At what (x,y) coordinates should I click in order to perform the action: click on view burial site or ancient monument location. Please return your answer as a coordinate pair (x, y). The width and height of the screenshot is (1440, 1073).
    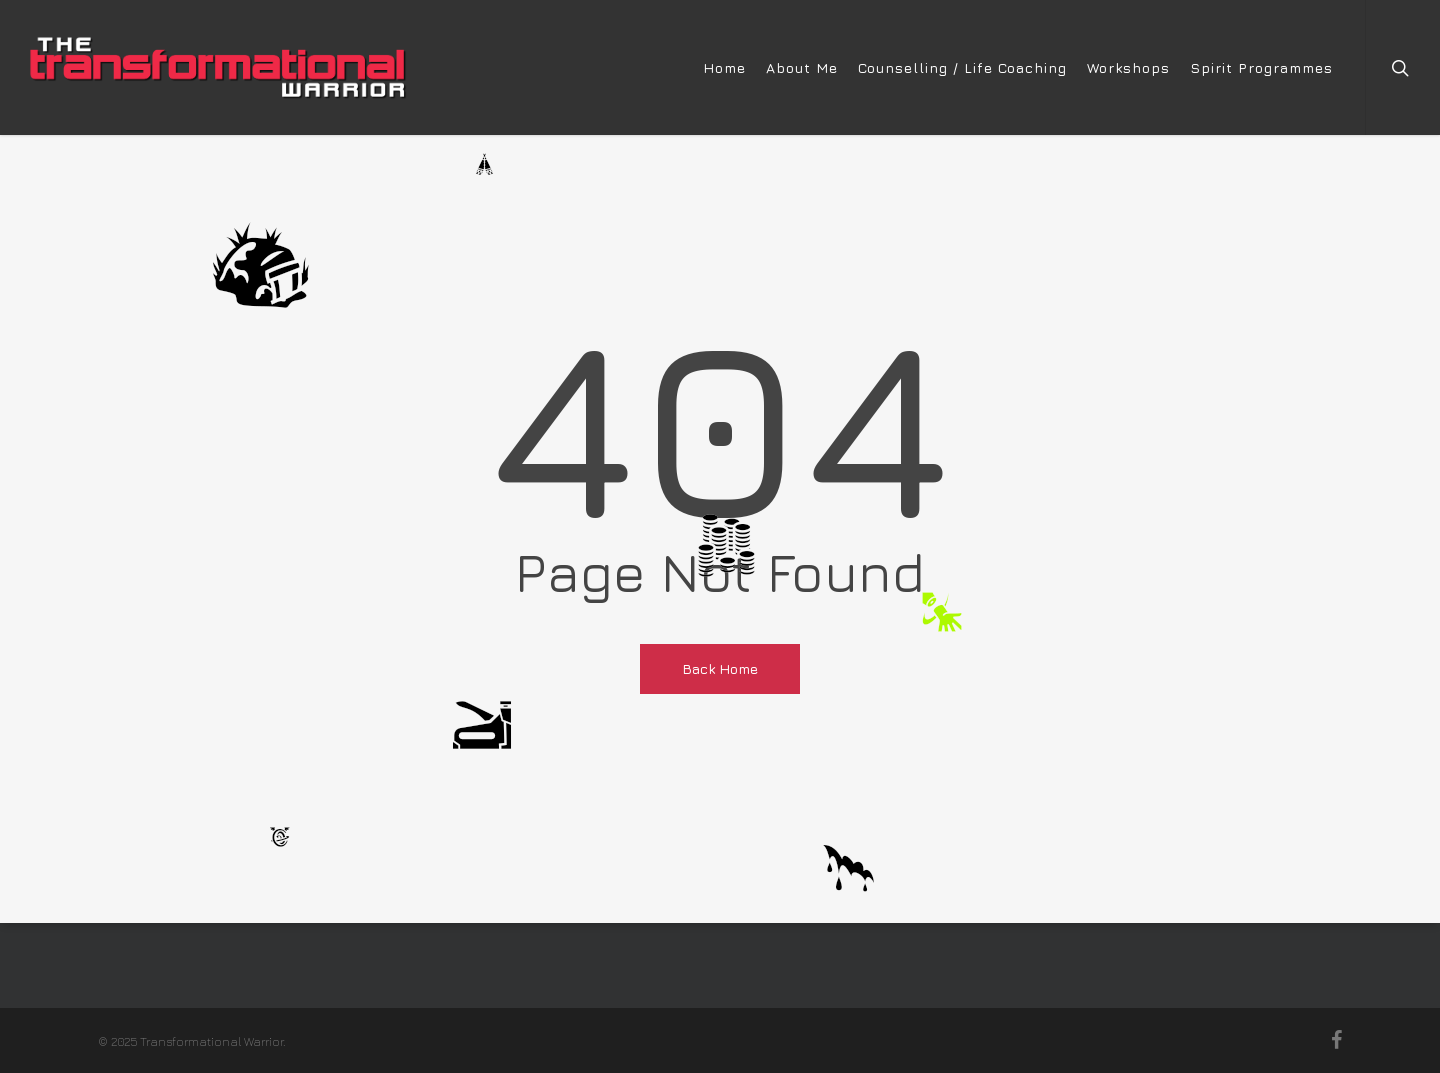
    Looking at the image, I should click on (261, 265).